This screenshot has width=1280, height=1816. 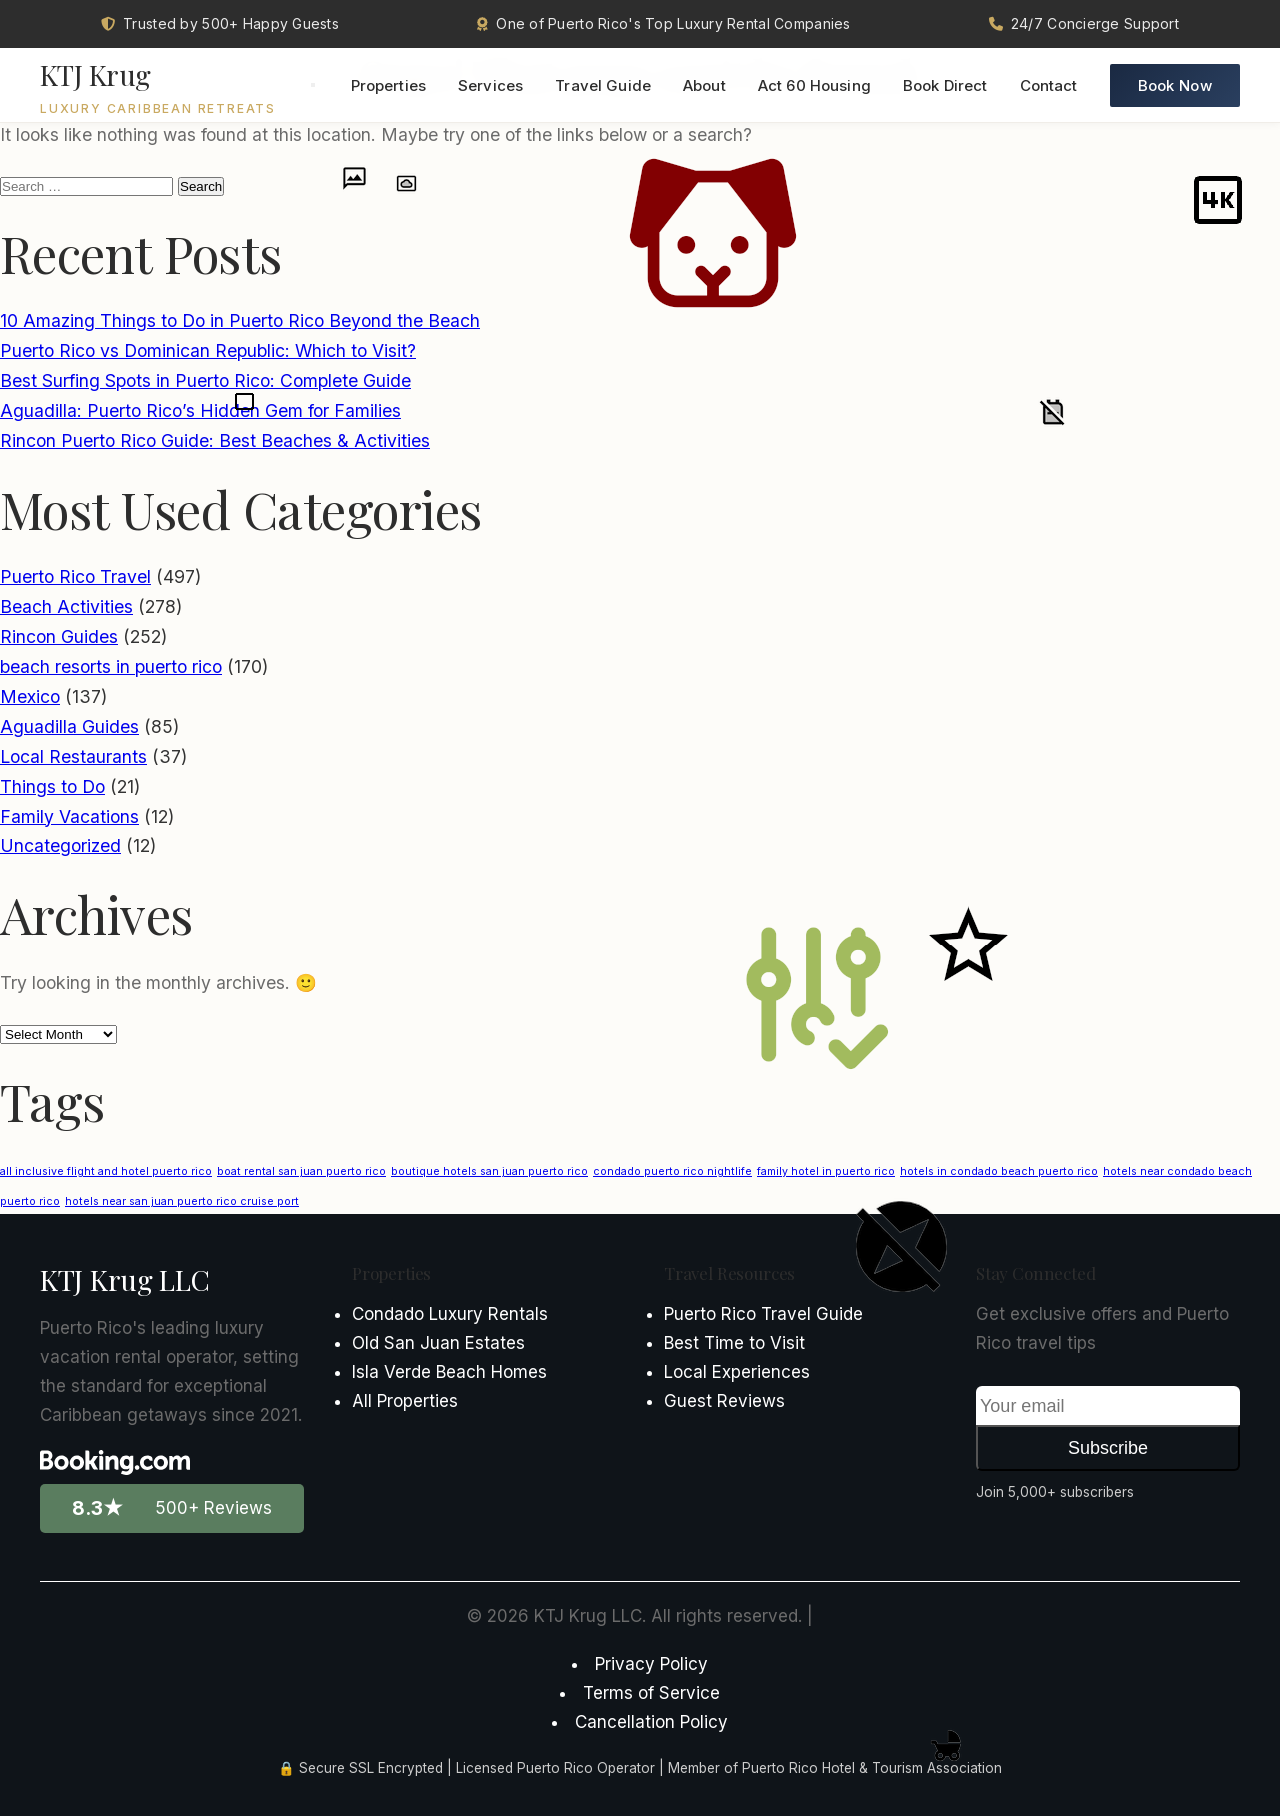 What do you see at coordinates (813, 994) in the screenshot?
I see `settings saved successfully` at bounding box center [813, 994].